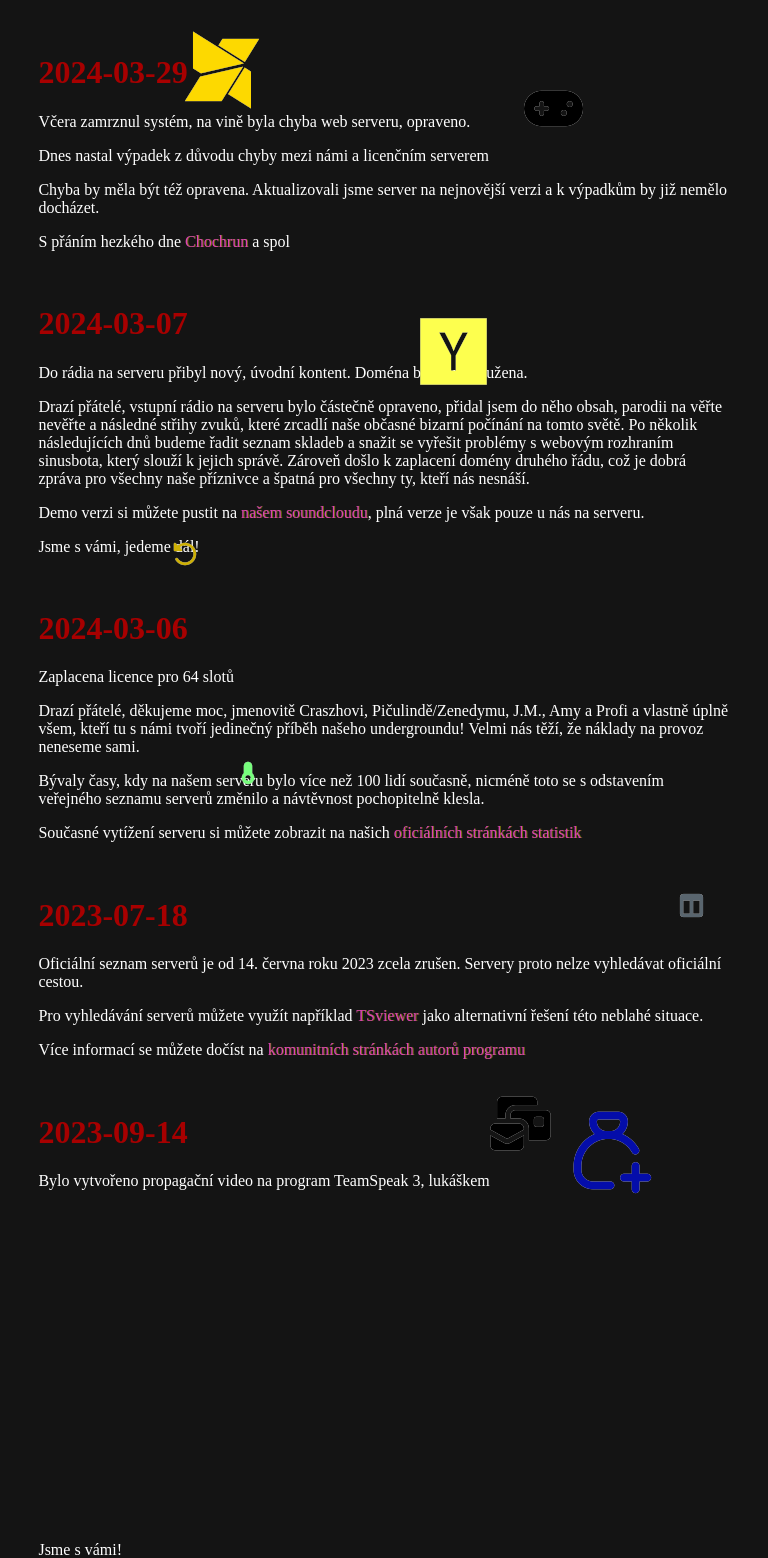 The height and width of the screenshot is (1558, 768). I want to click on switch to column view layout, so click(691, 905).